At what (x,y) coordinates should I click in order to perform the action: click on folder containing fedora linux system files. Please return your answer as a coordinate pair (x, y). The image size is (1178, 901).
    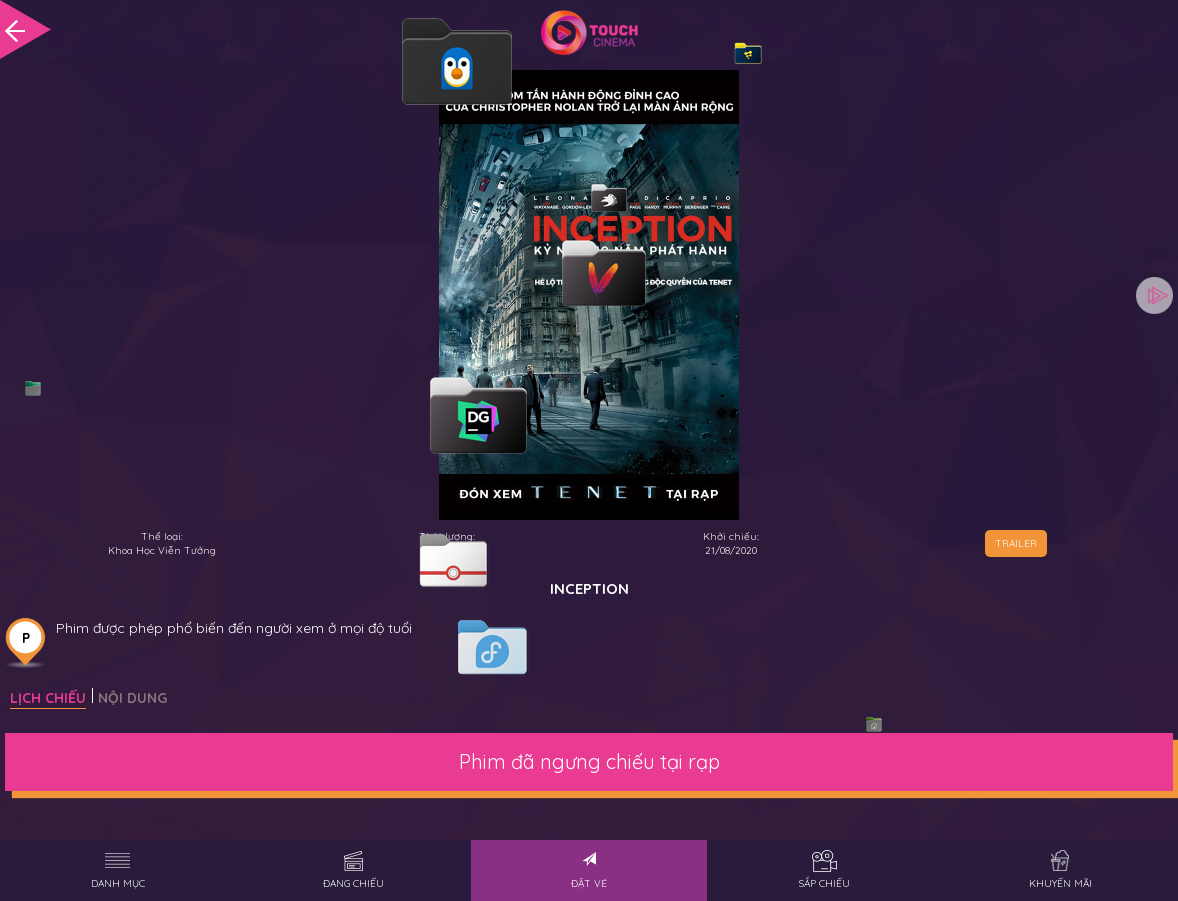
    Looking at the image, I should click on (492, 649).